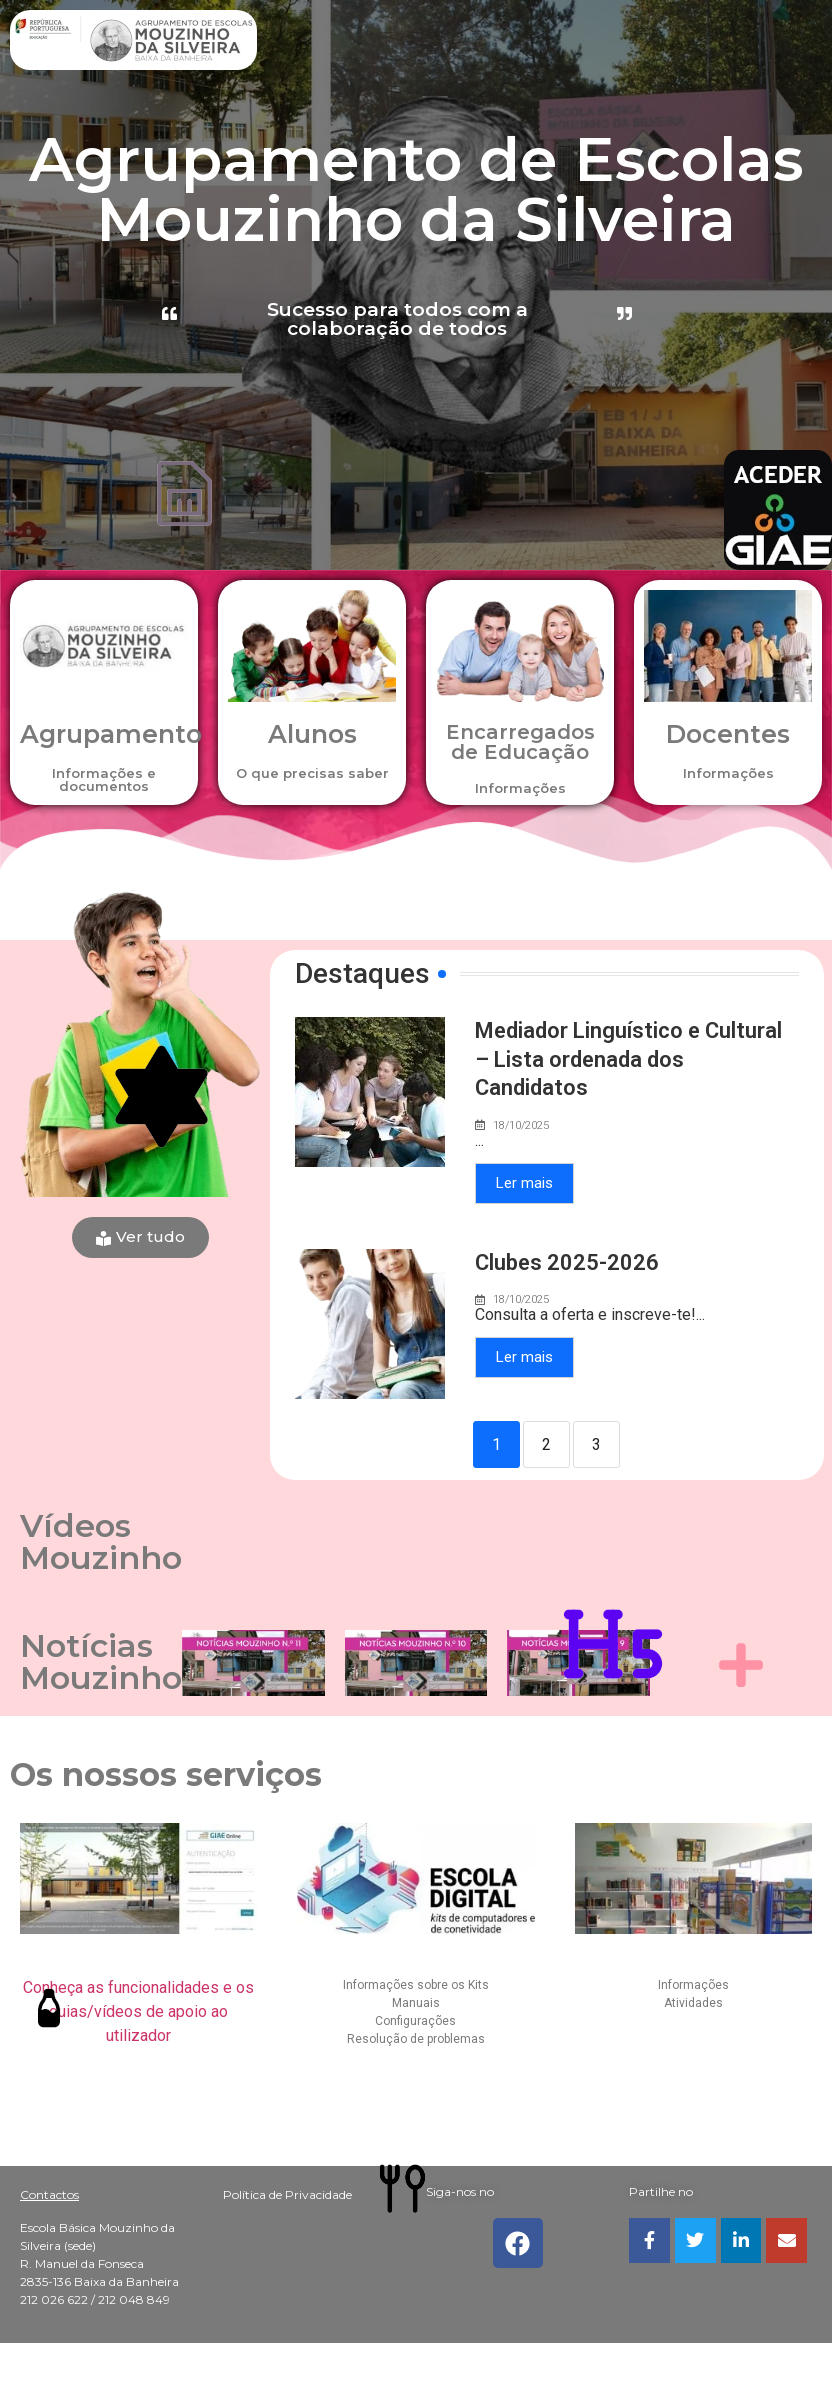 Image resolution: width=832 pixels, height=2385 pixels. What do you see at coordinates (613, 1644) in the screenshot?
I see `format text as heading level 5` at bounding box center [613, 1644].